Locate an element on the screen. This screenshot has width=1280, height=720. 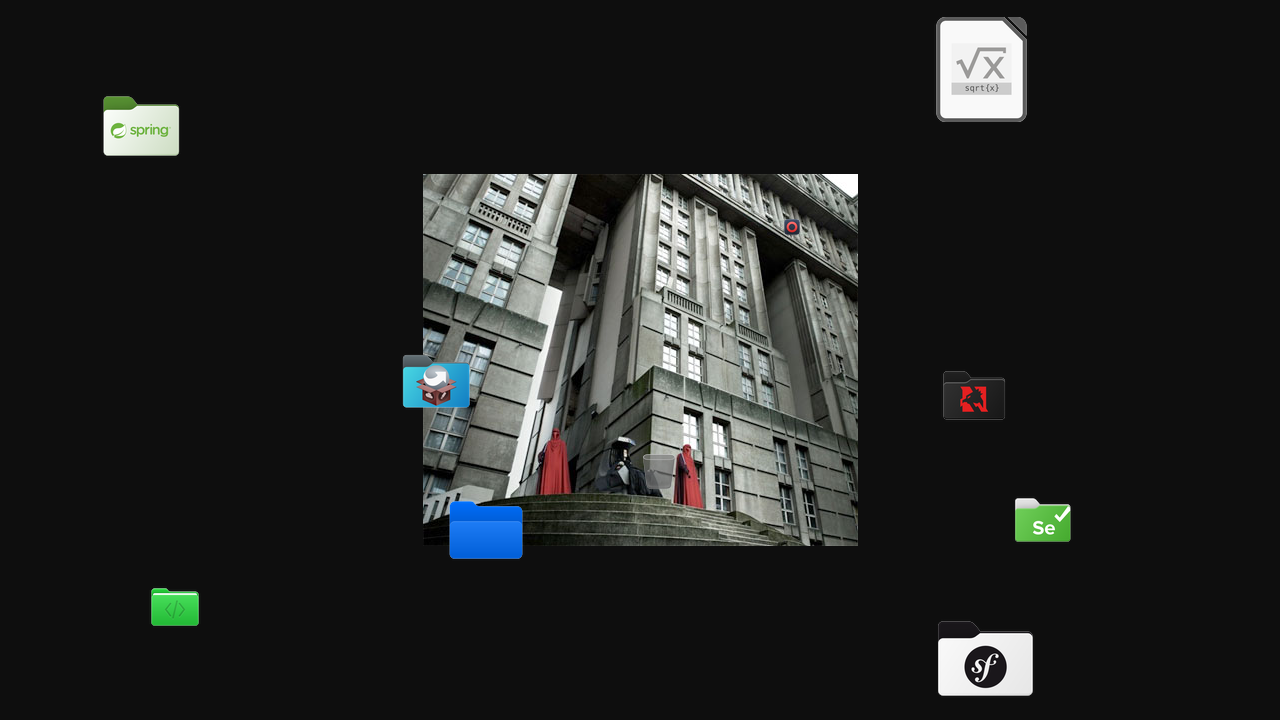
open nusantara project files folder is located at coordinates (974, 397).